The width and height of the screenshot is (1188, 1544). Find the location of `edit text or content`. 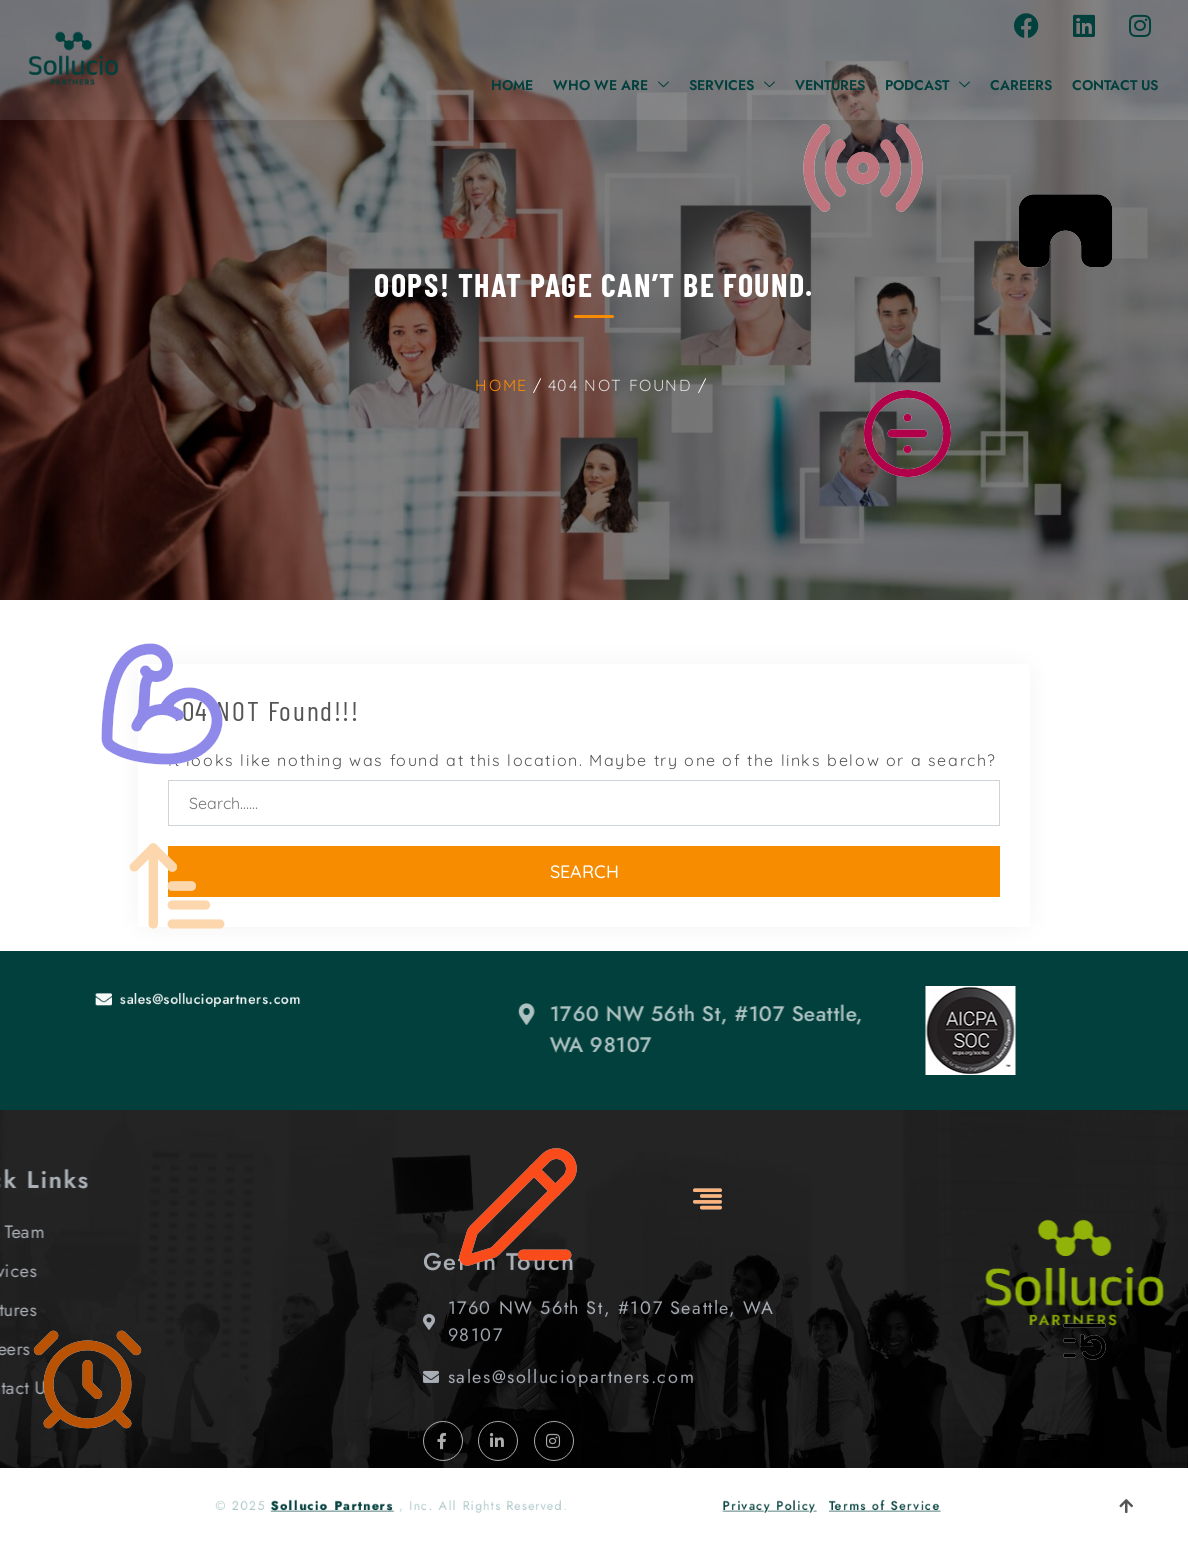

edit text or content is located at coordinates (518, 1207).